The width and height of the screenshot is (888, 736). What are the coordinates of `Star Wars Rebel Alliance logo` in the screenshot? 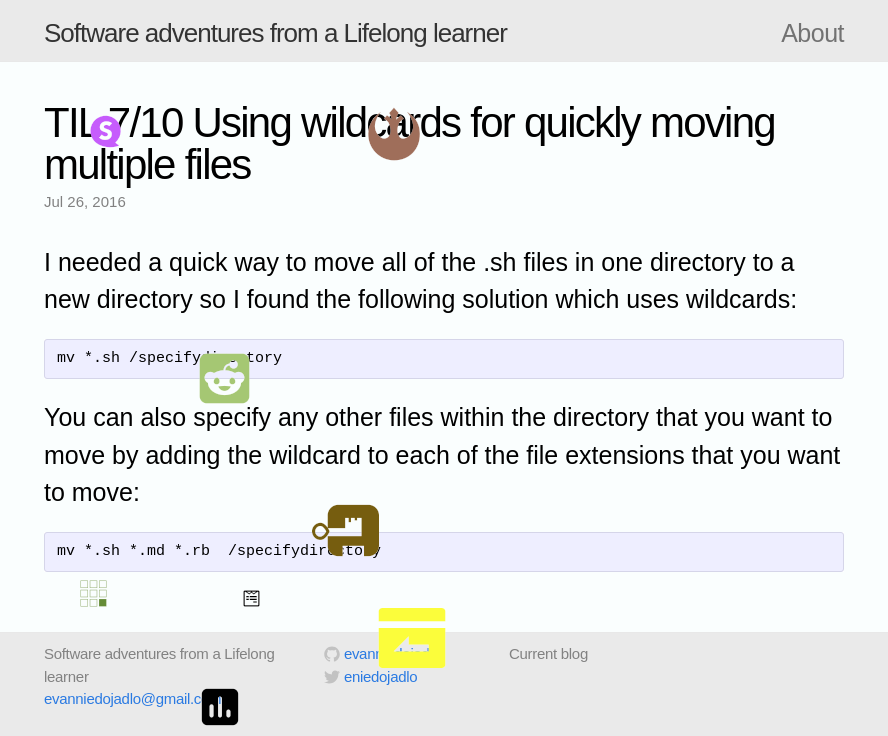 It's located at (394, 134).